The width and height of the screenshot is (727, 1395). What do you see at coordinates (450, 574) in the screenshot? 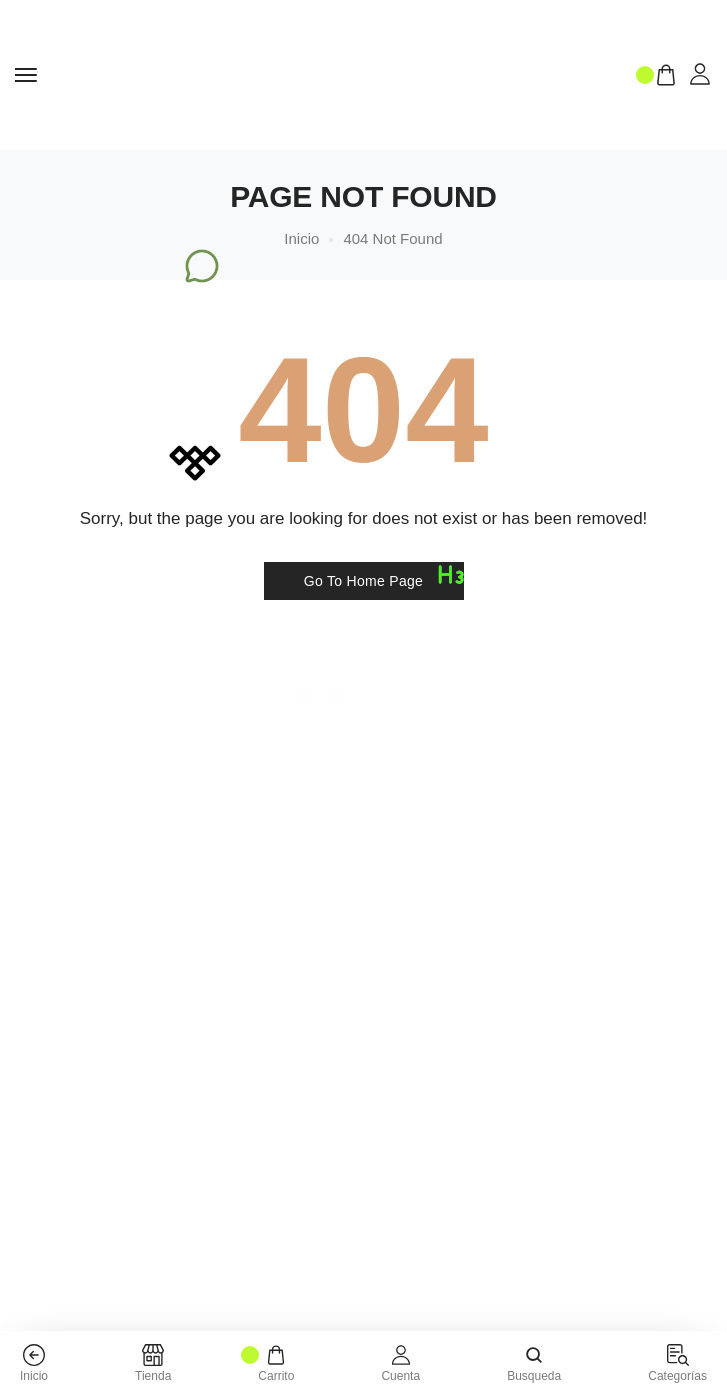
I see `format text as heading level 3` at bounding box center [450, 574].